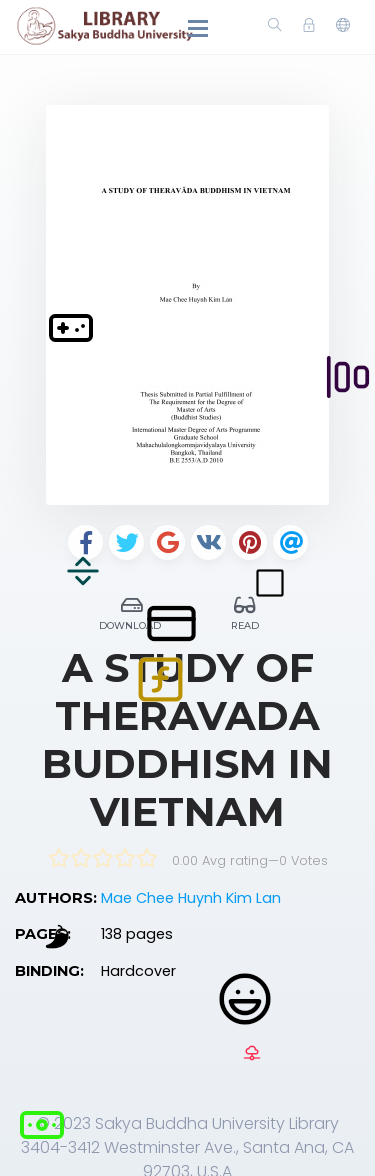 The width and height of the screenshot is (375, 1176). What do you see at coordinates (42, 1125) in the screenshot?
I see `view payment or cash options` at bounding box center [42, 1125].